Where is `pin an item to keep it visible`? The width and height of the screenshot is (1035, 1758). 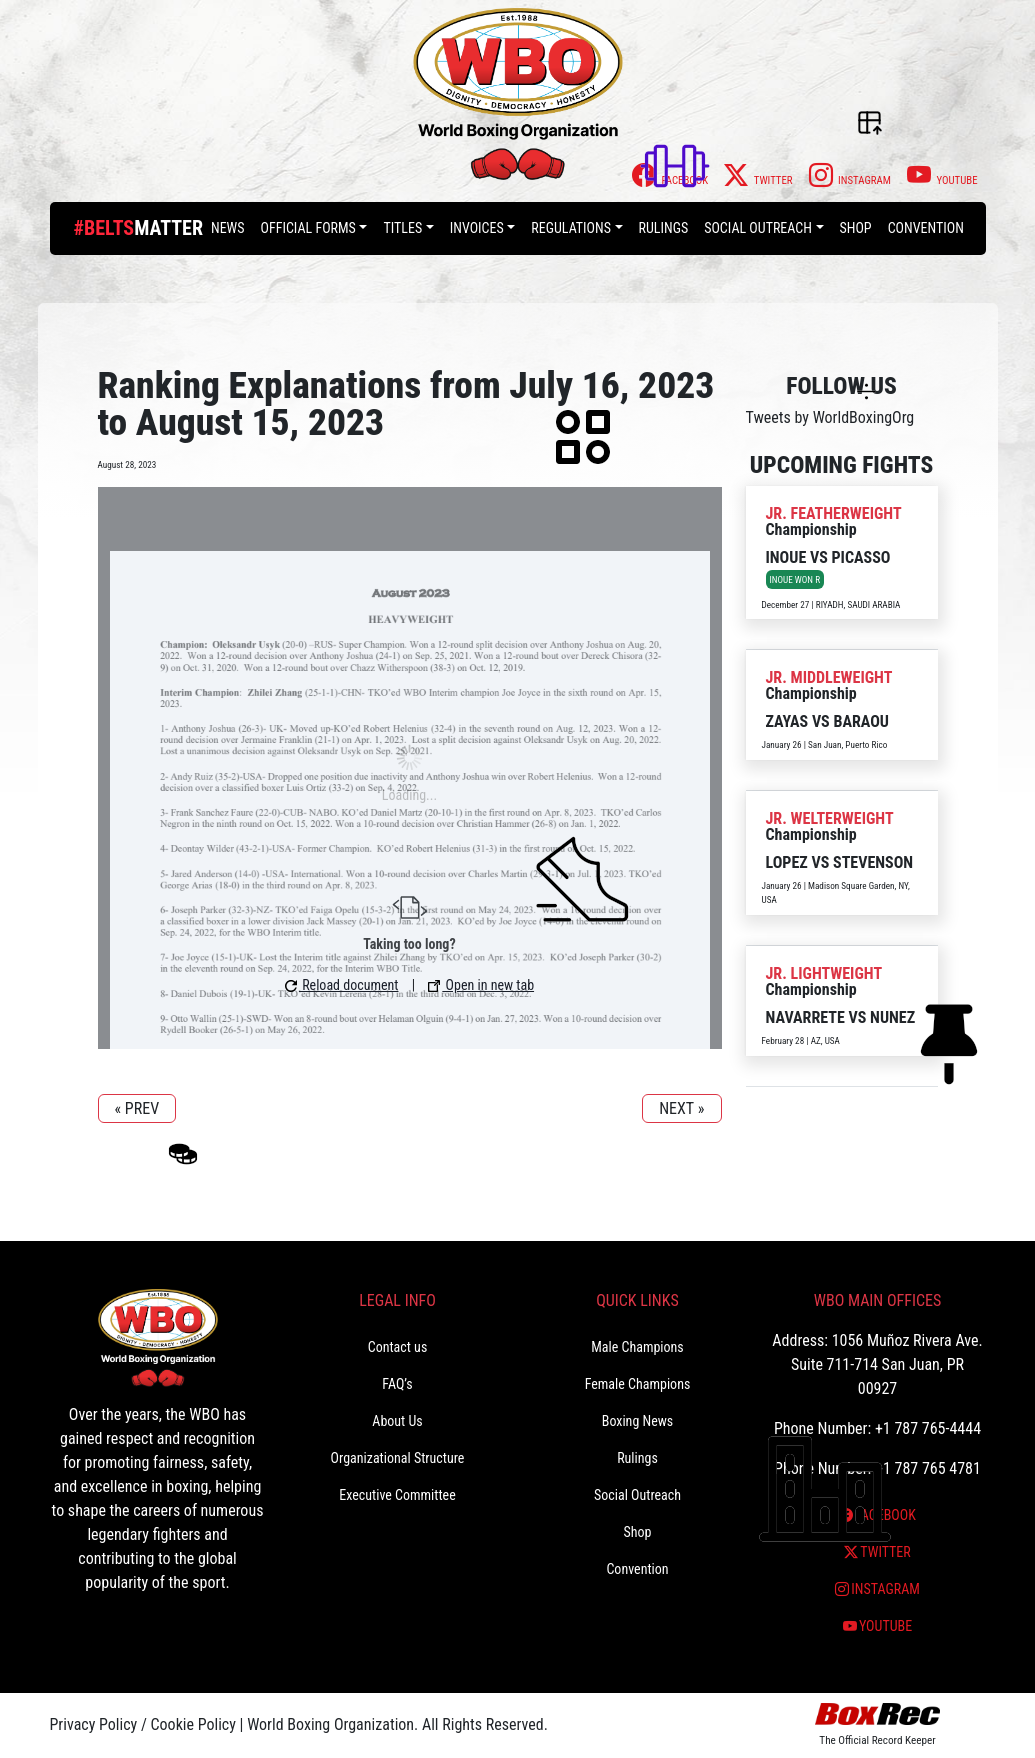 pin an item to keep it visible is located at coordinates (949, 1042).